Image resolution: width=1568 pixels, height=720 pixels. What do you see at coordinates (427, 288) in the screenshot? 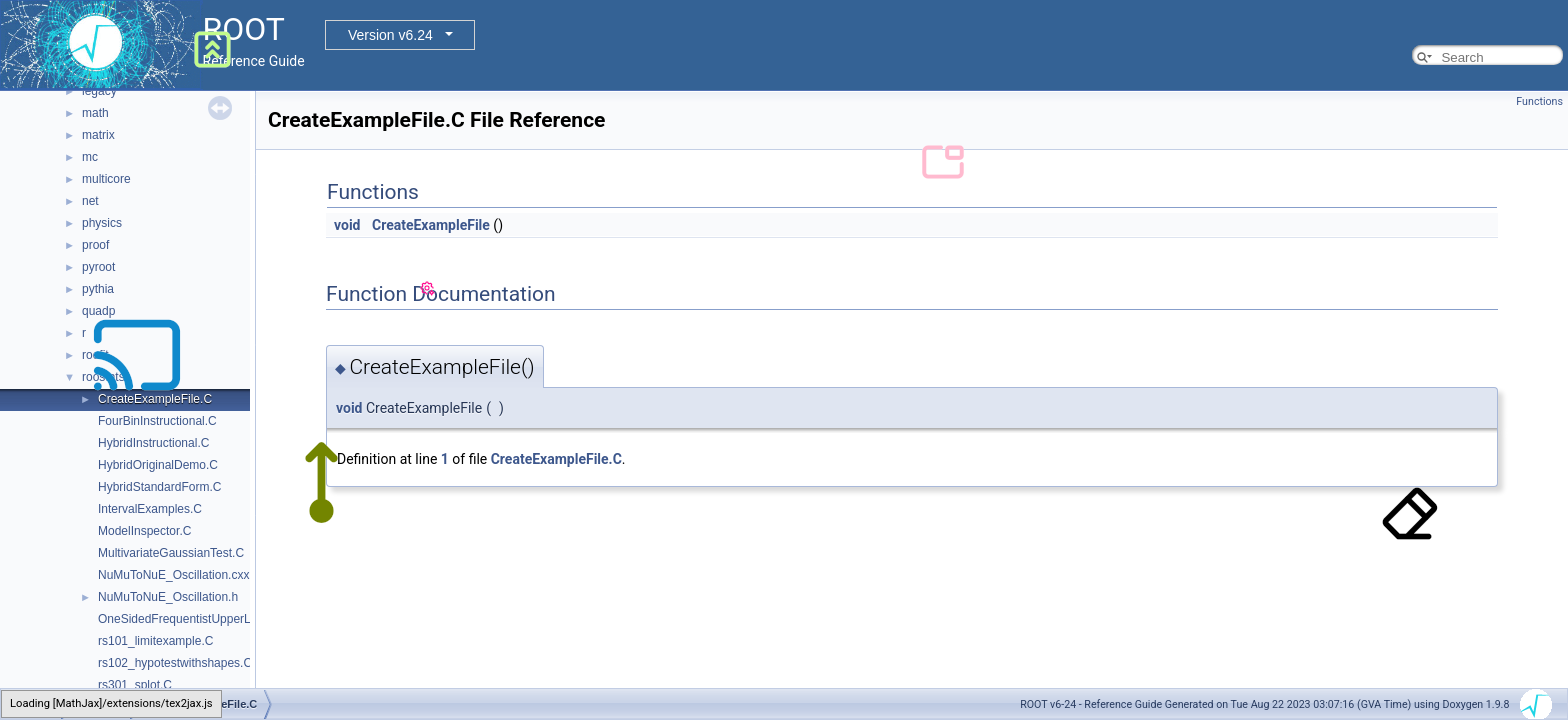
I see `access AI-powered or smart settings` at bounding box center [427, 288].